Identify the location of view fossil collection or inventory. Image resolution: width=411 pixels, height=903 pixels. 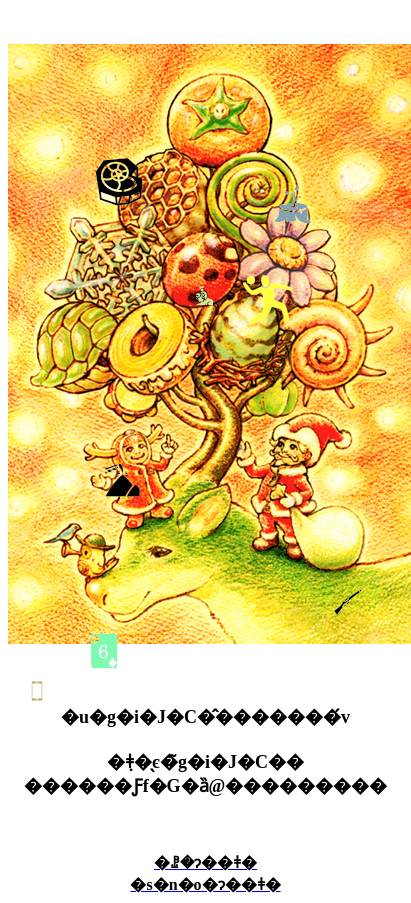
(119, 181).